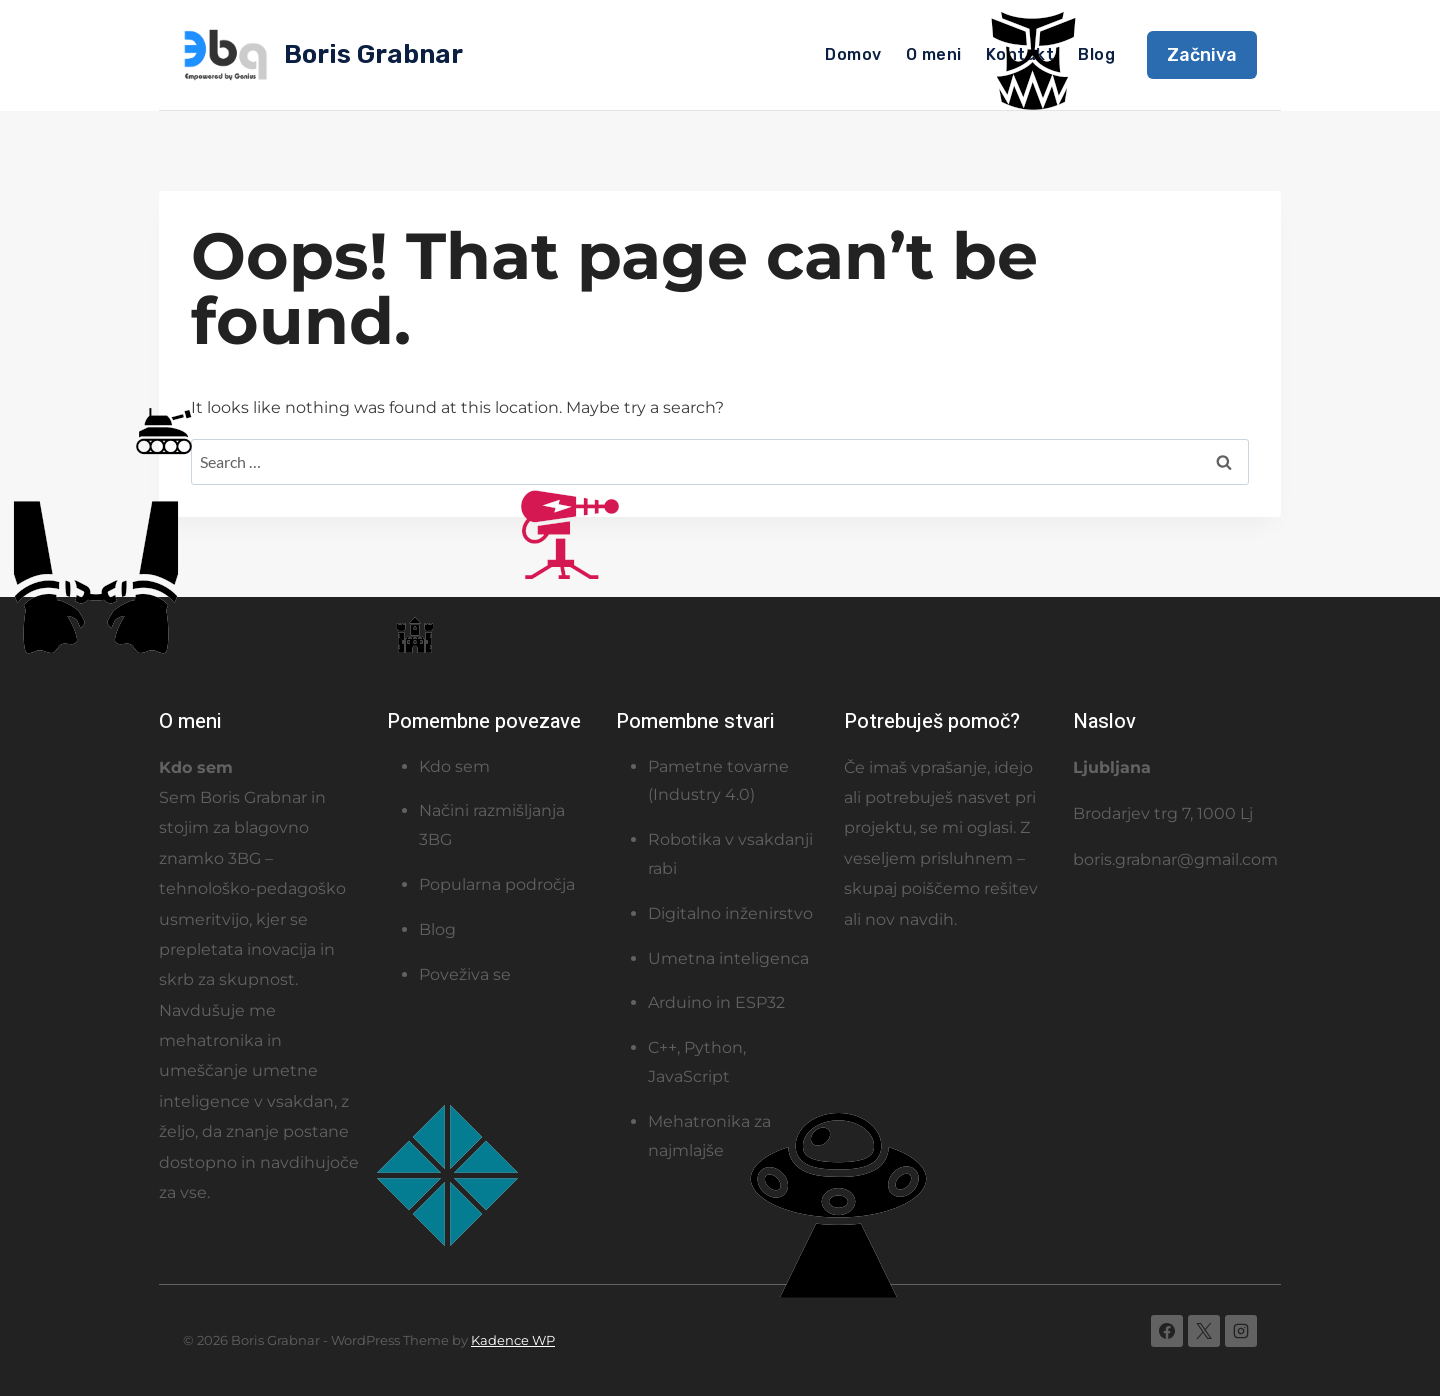  Describe the element at coordinates (415, 635) in the screenshot. I see `access castle or fortress location in game` at that location.